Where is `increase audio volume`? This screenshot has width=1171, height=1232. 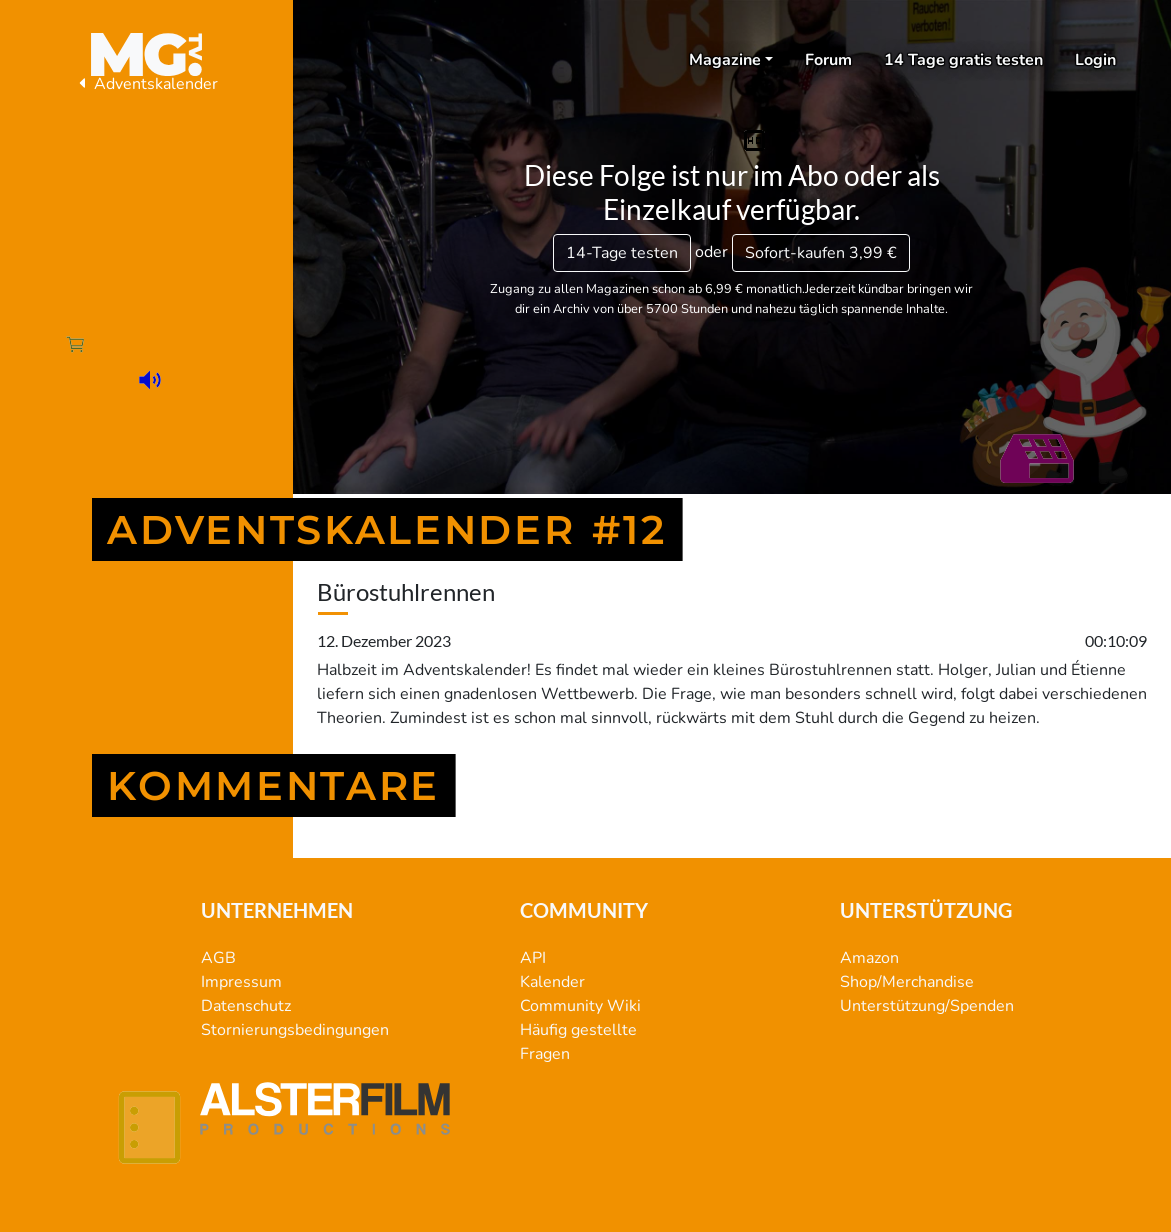 increase audio volume is located at coordinates (150, 380).